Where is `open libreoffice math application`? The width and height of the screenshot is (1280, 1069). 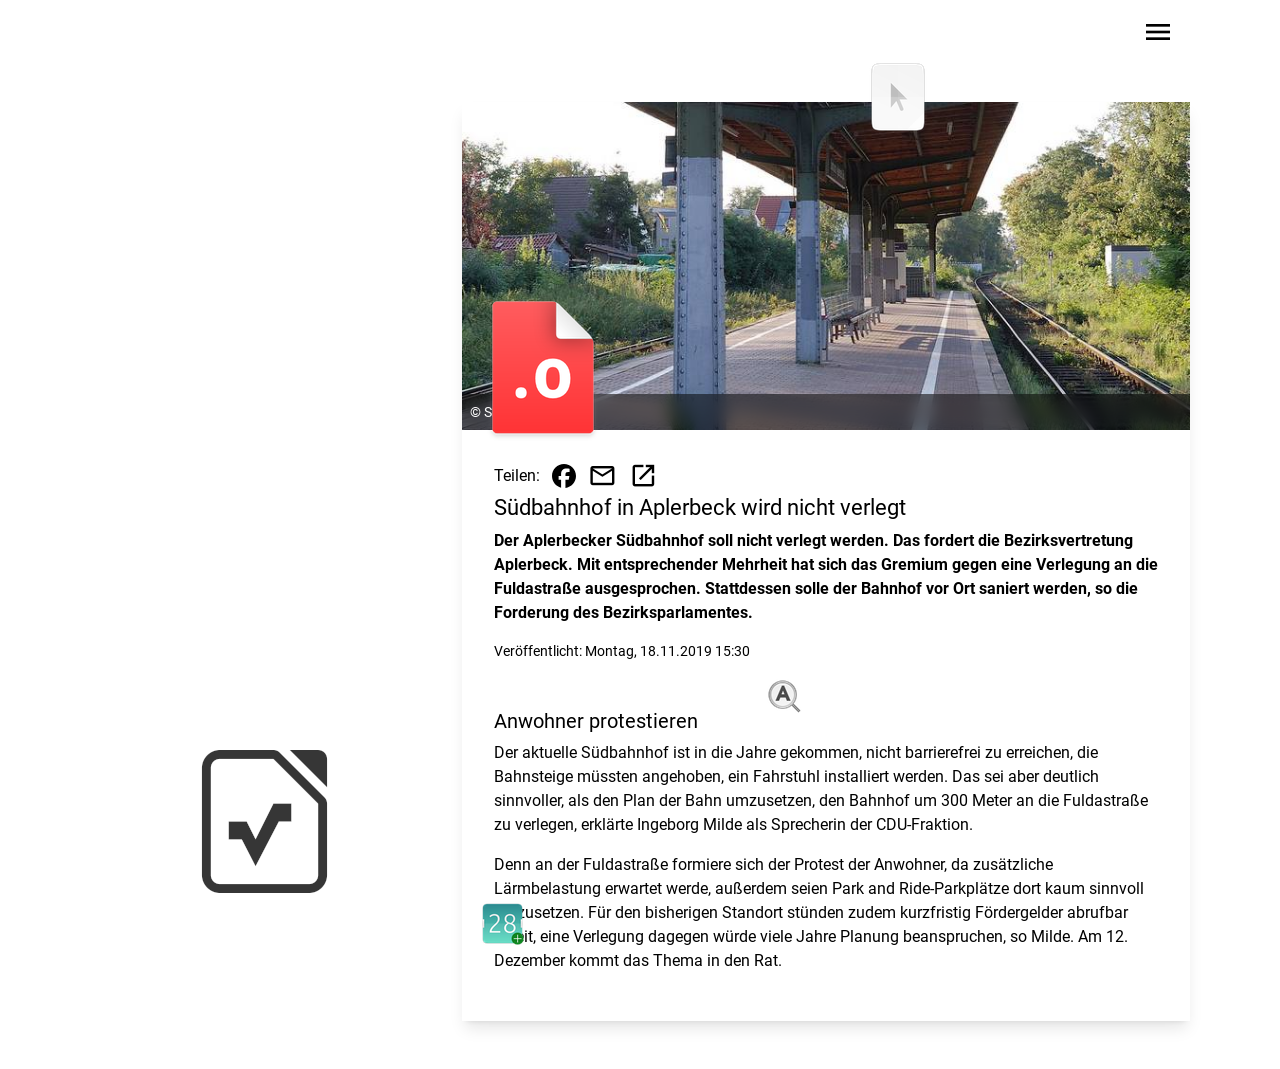
open libreoffice math application is located at coordinates (264, 821).